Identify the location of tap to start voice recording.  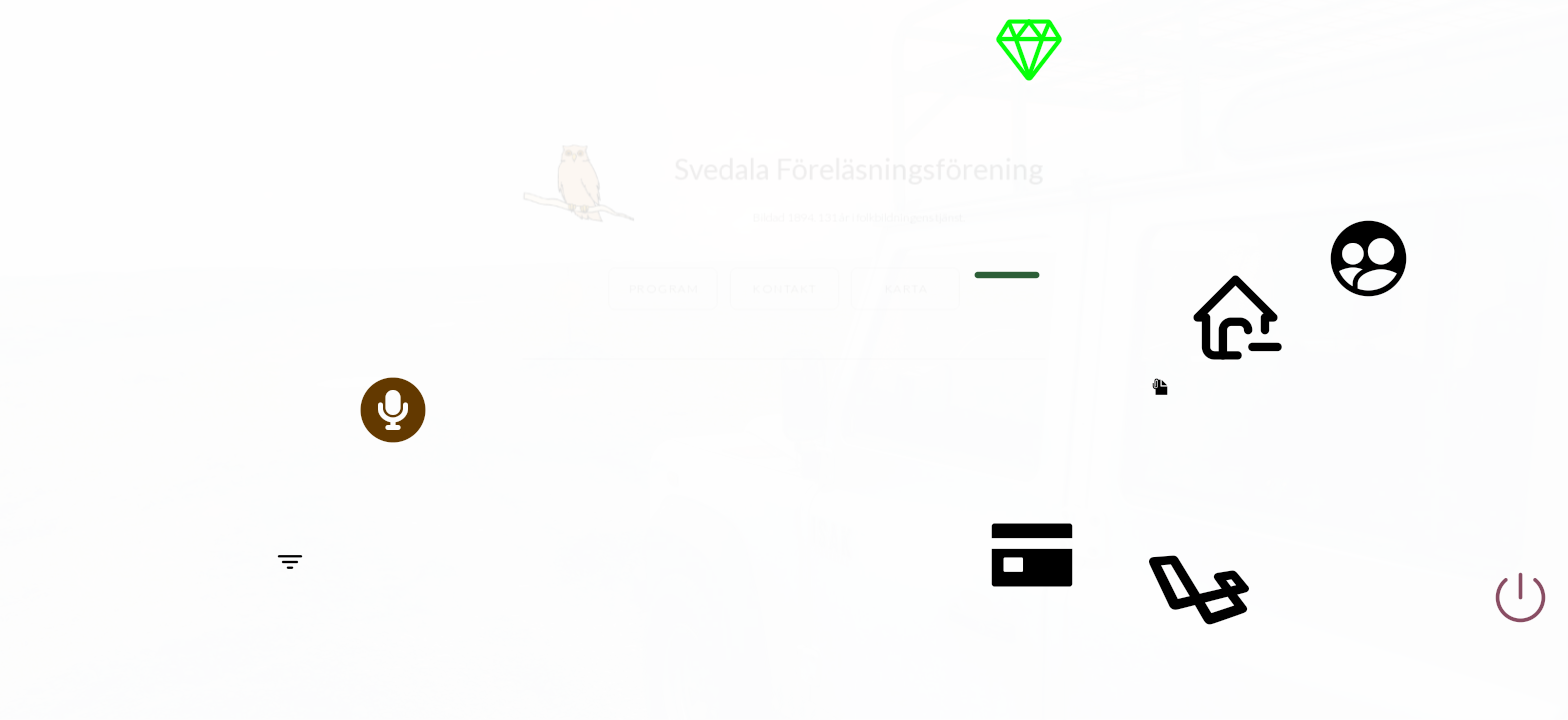
(393, 410).